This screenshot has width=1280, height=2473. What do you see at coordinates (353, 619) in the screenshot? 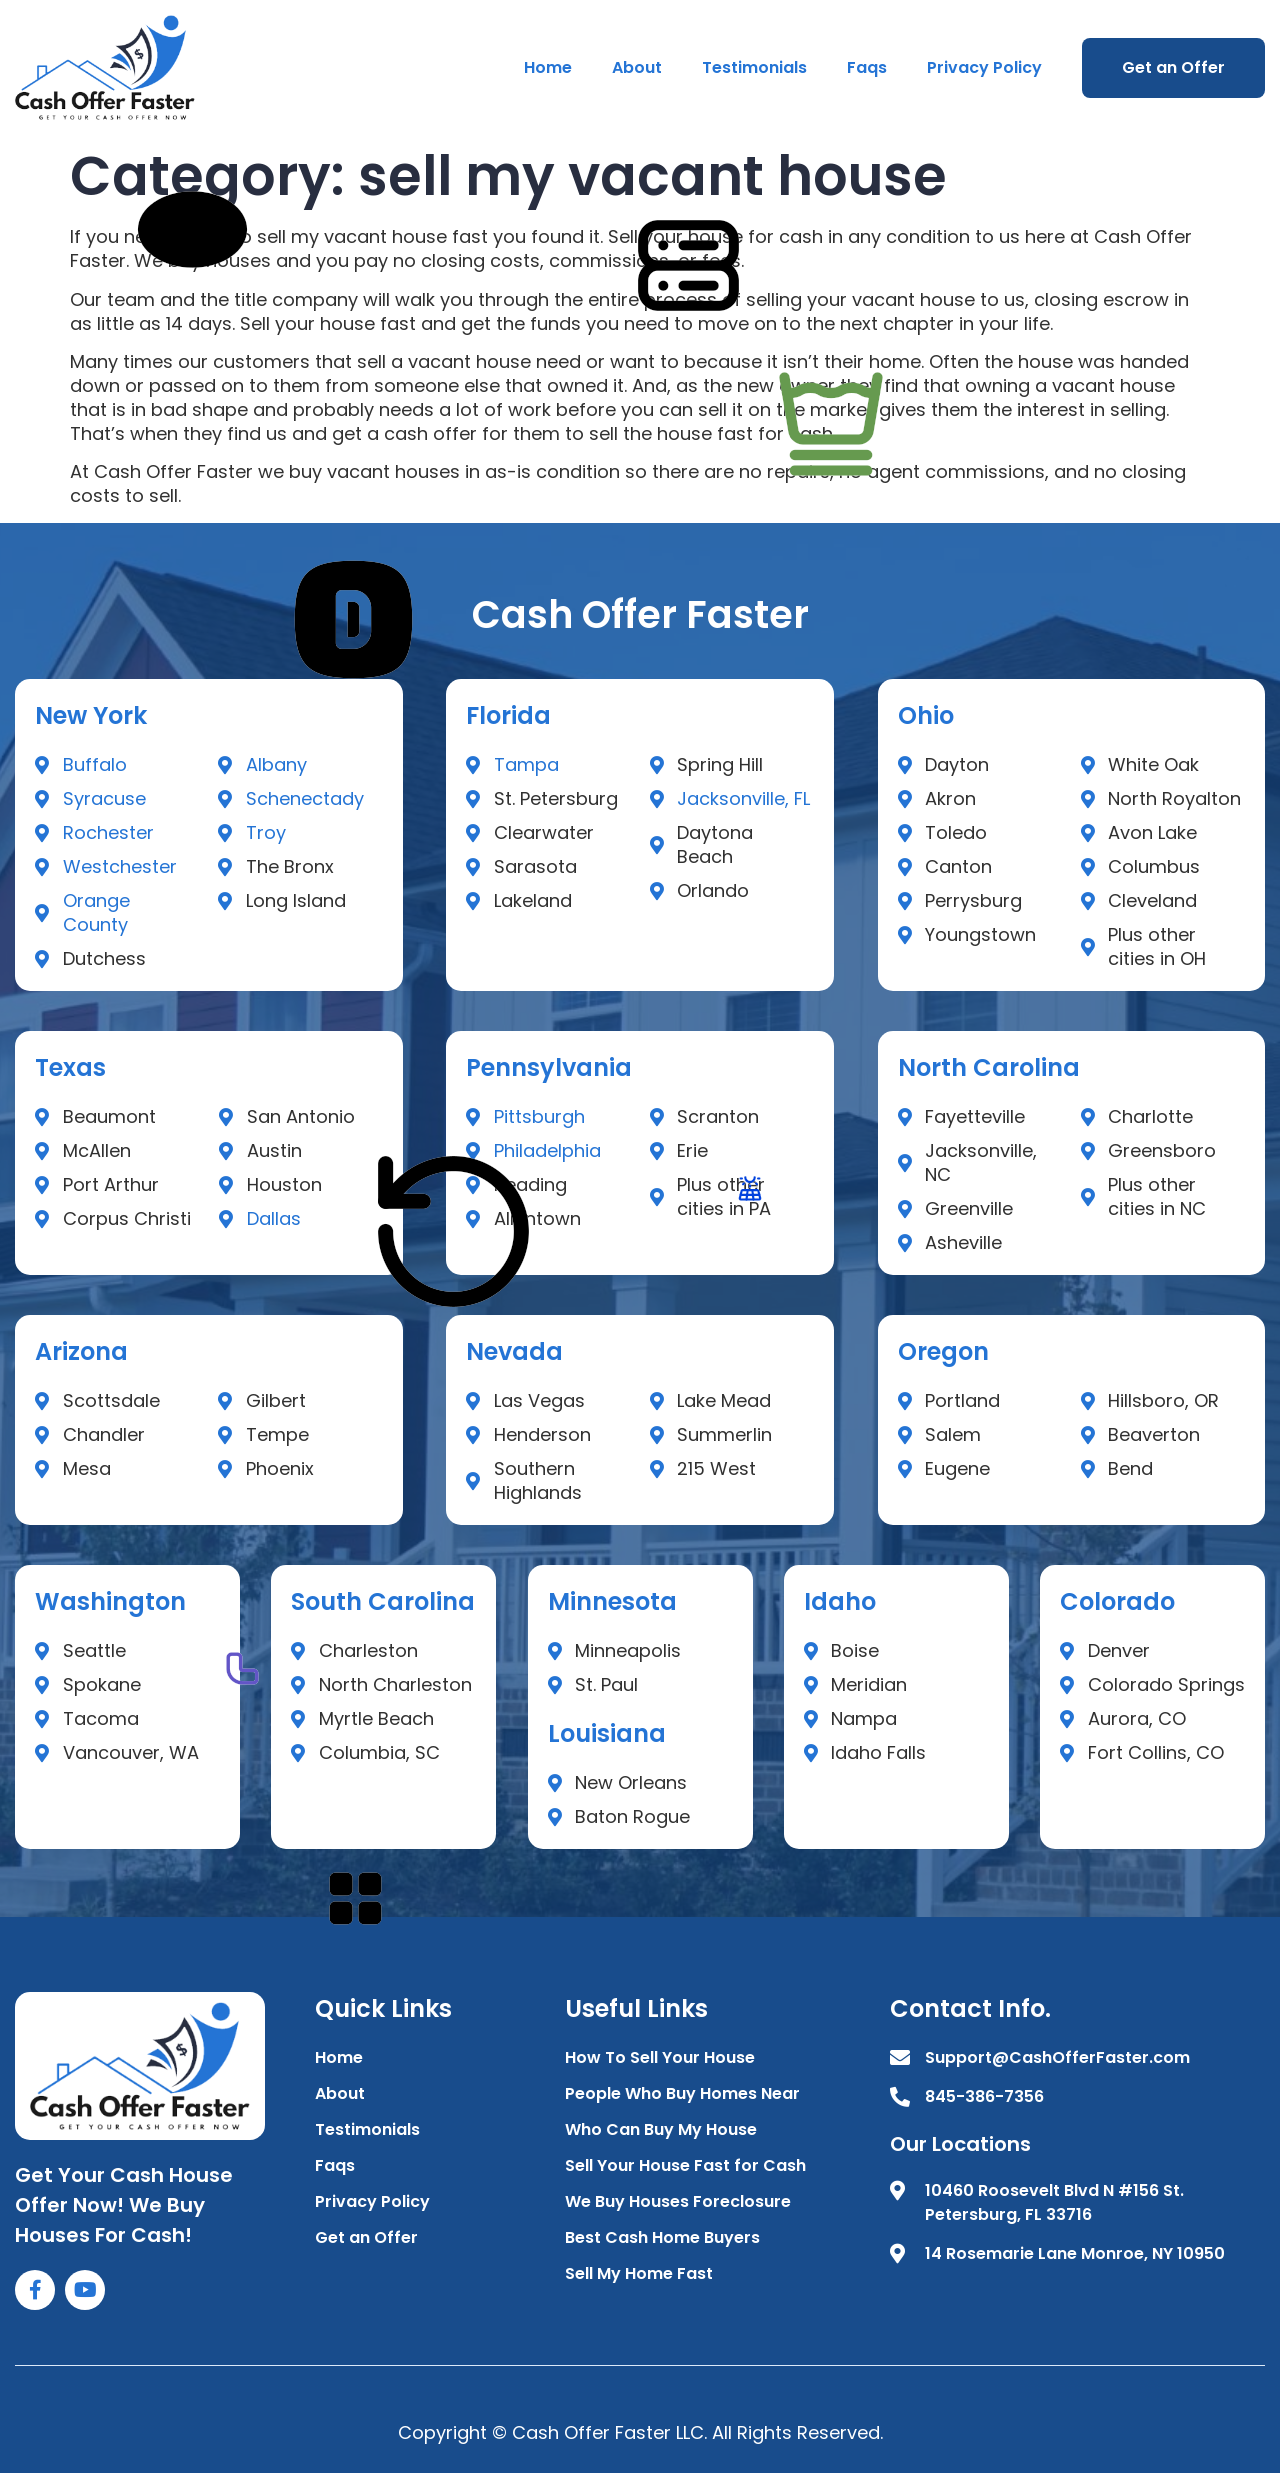
I see `indicates a "D" grade or rating` at bounding box center [353, 619].